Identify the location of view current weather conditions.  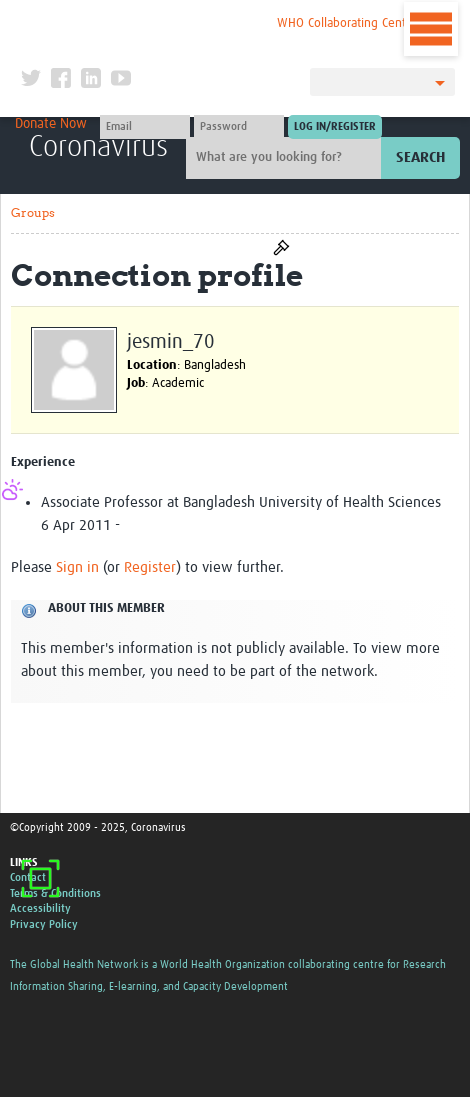
(12, 489).